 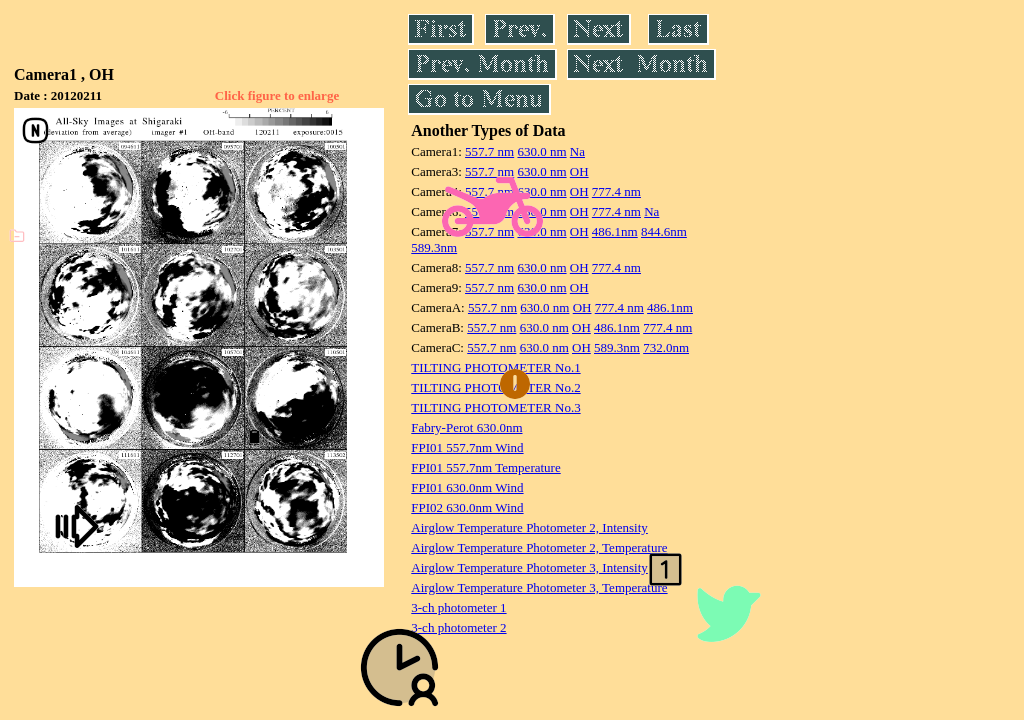 What do you see at coordinates (515, 384) in the screenshot?
I see `indicates 6 o'clock or half past the hour` at bounding box center [515, 384].